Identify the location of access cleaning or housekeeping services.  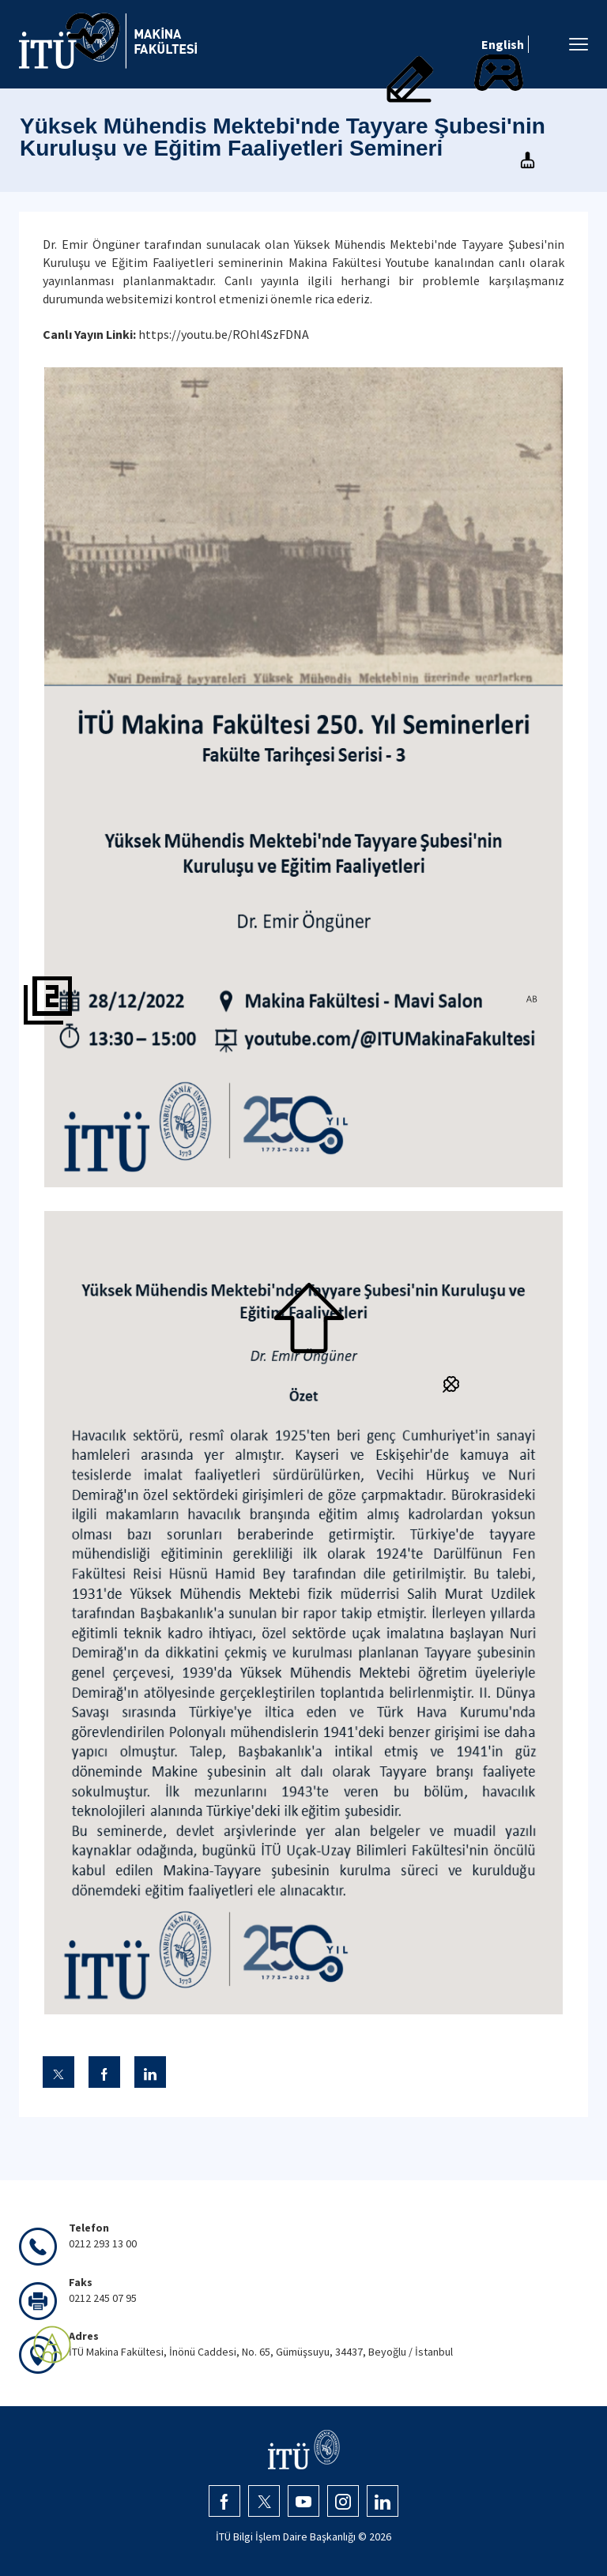
(527, 160).